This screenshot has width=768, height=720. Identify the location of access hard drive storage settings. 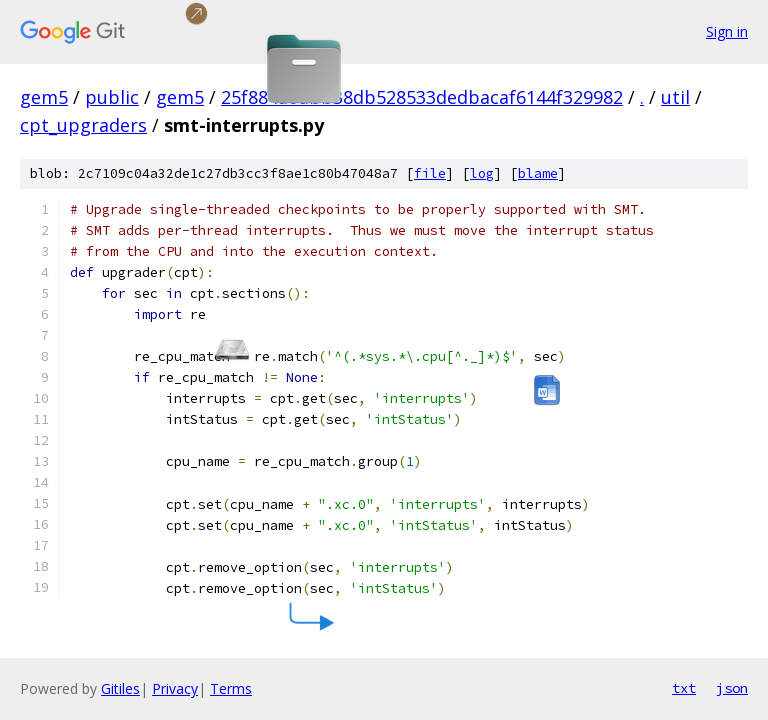
(232, 350).